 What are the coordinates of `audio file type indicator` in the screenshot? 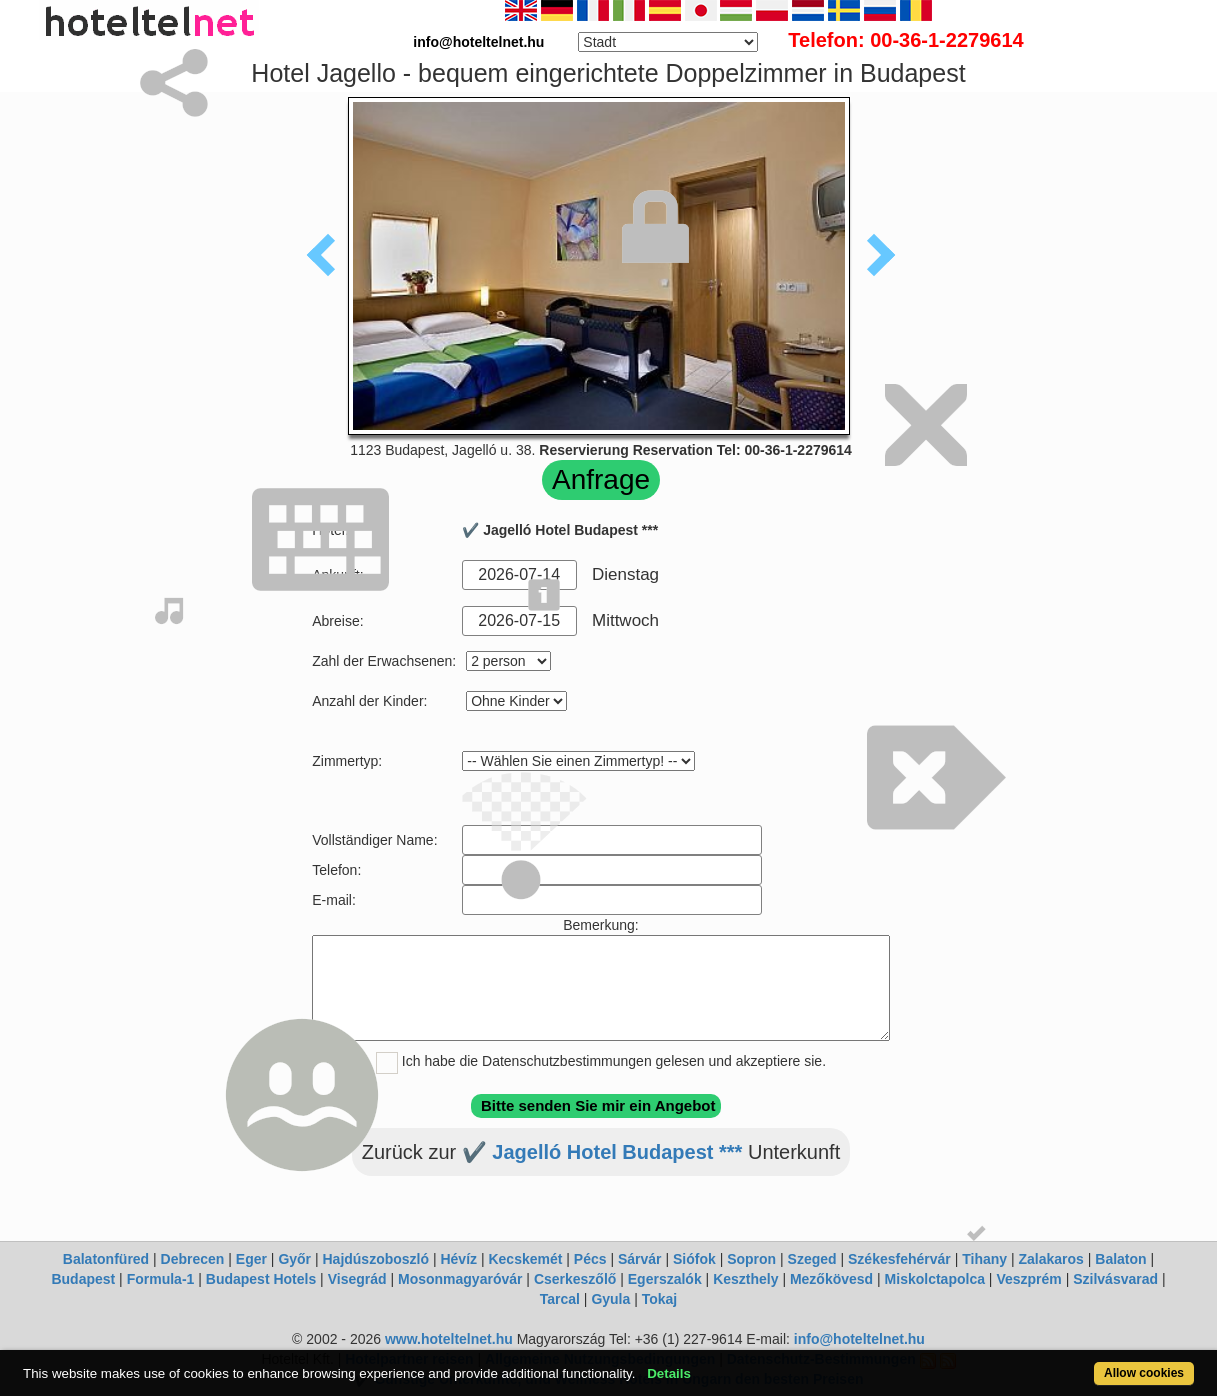 It's located at (170, 611).